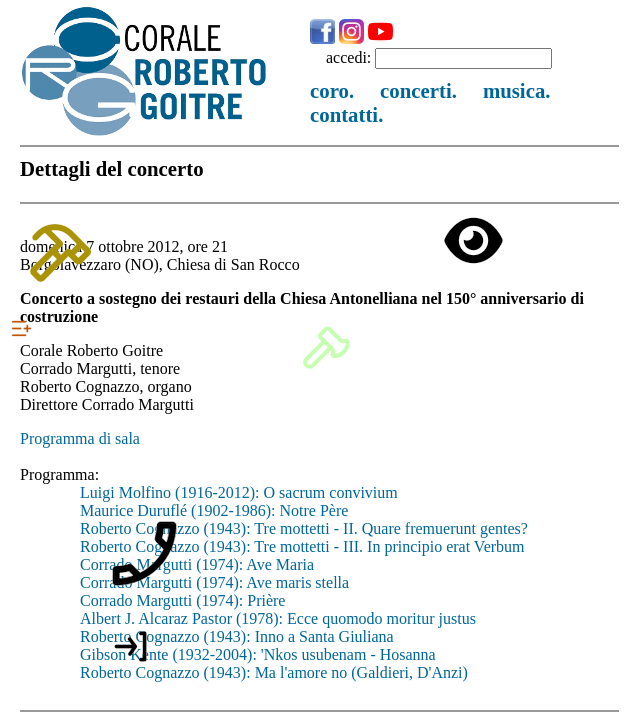 This screenshot has width=627, height=722. Describe the element at coordinates (144, 553) in the screenshot. I see `make a phone call` at that location.